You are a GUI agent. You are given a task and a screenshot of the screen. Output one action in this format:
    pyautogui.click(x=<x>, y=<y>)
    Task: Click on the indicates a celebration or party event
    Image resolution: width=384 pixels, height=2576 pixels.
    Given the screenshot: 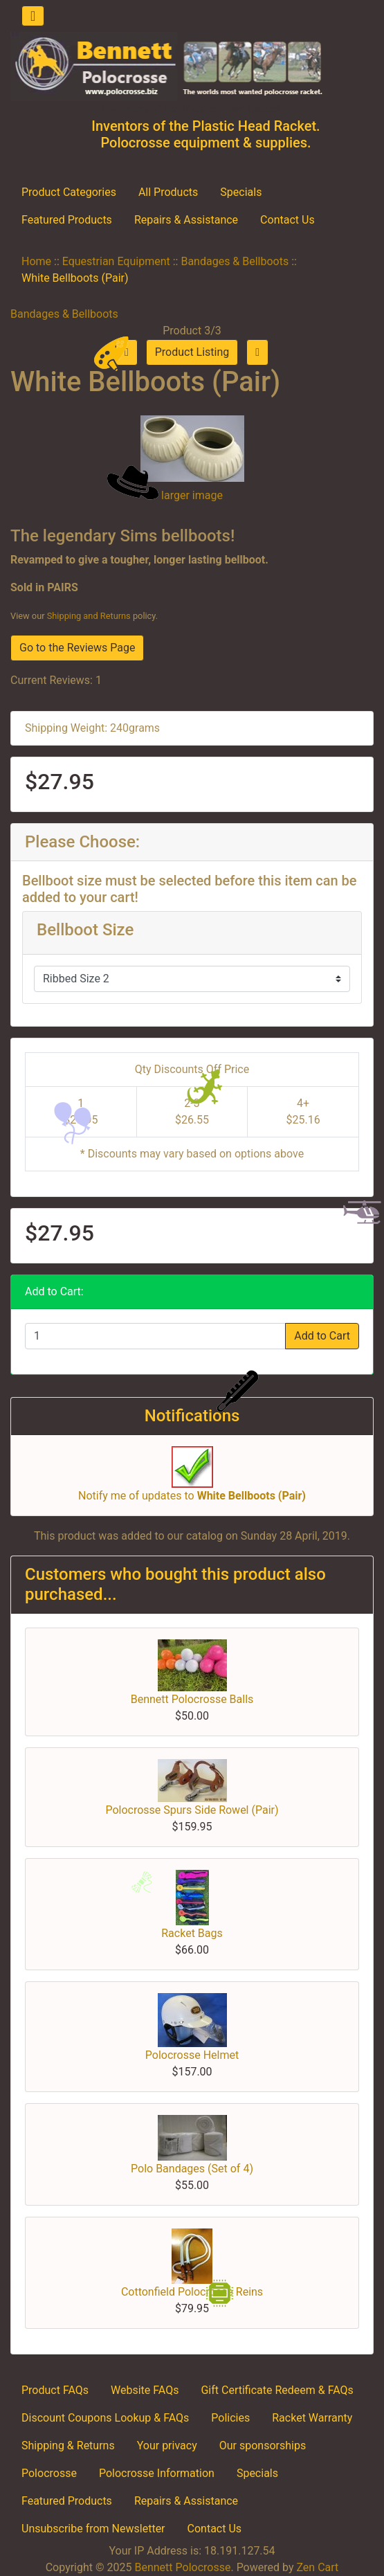 What is the action you would take?
    pyautogui.click(x=72, y=1123)
    